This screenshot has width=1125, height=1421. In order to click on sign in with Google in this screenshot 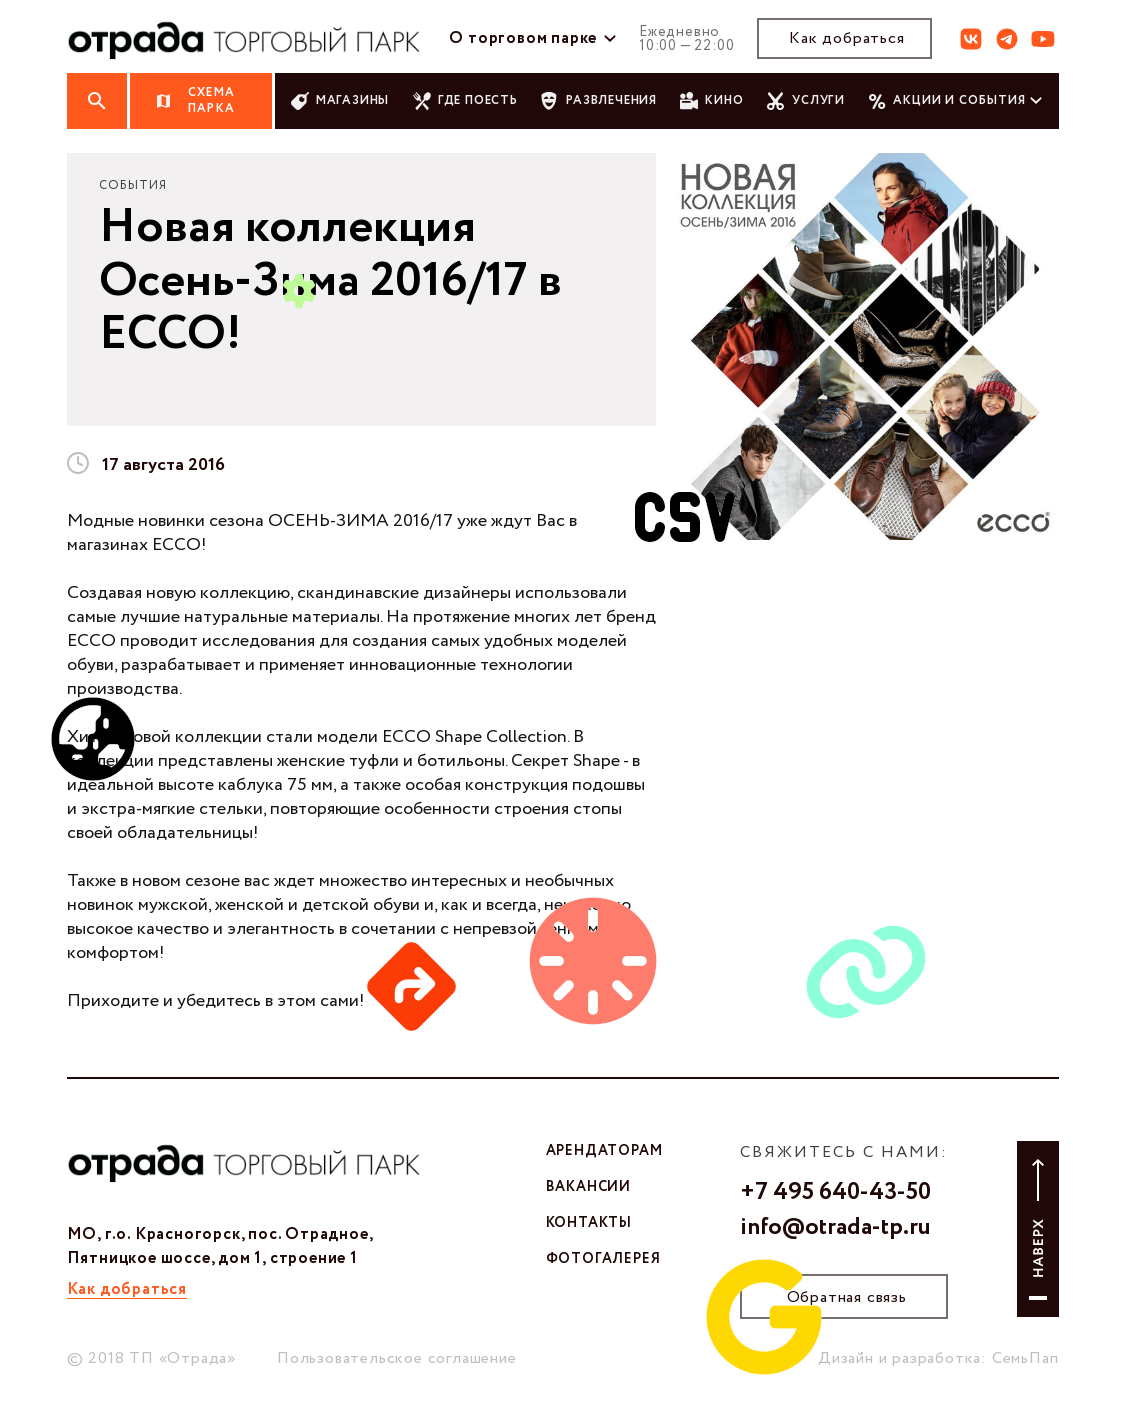, I will do `click(764, 1317)`.